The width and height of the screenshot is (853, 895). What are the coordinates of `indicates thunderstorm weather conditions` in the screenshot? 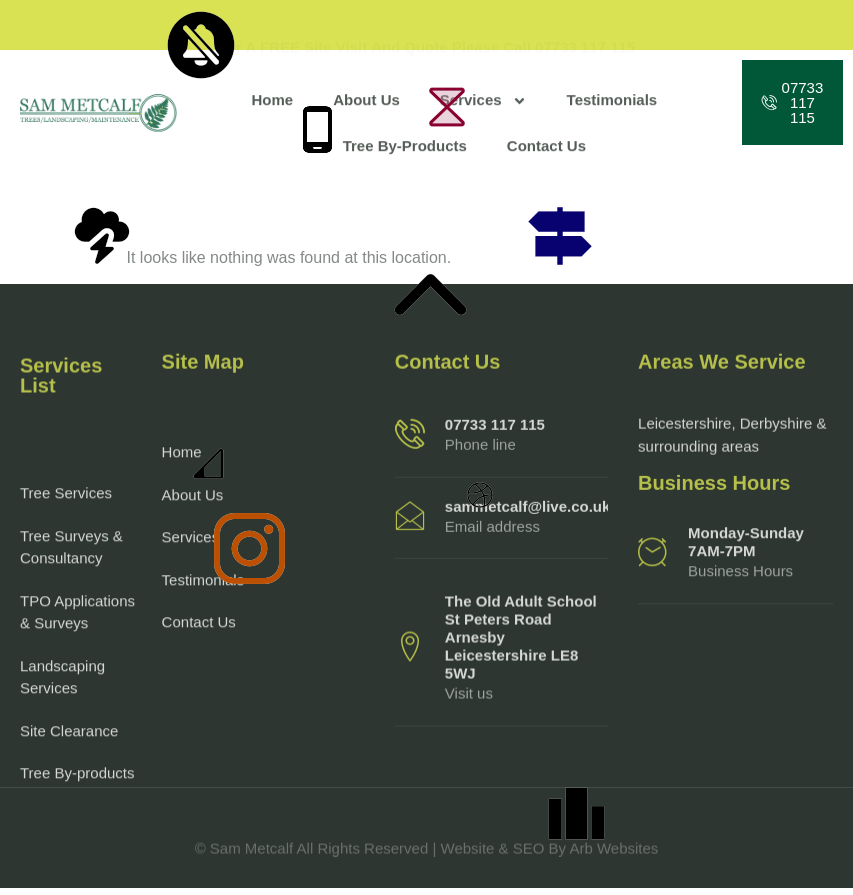 It's located at (102, 235).